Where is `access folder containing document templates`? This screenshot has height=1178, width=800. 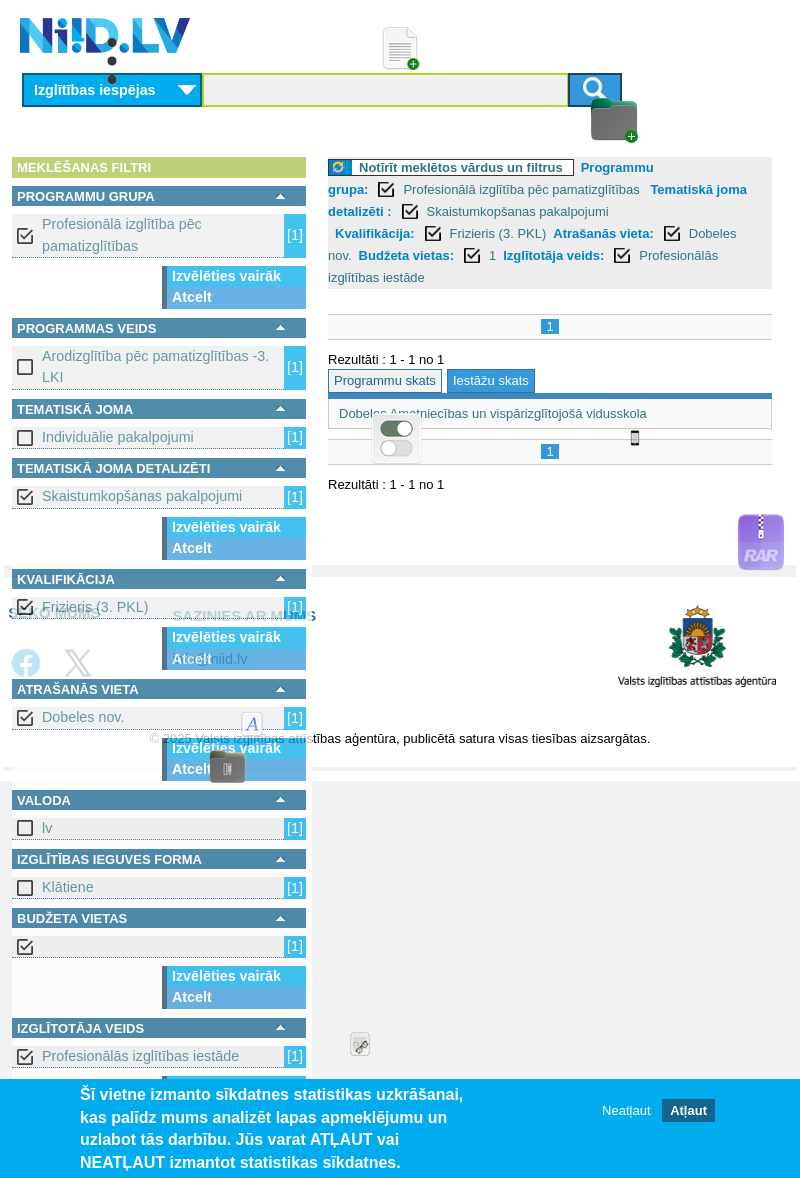
access folder containing document templates is located at coordinates (227, 766).